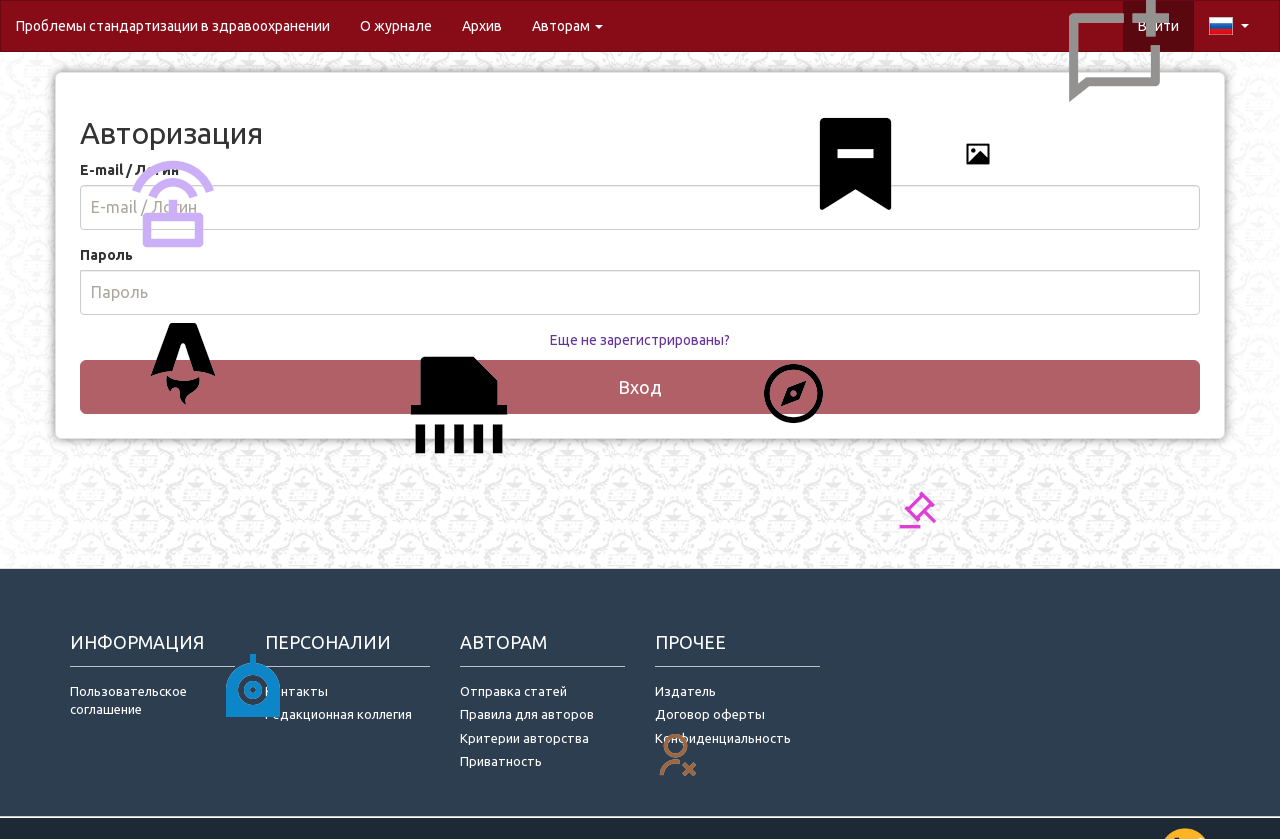 The image size is (1280, 839). Describe the element at coordinates (183, 364) in the screenshot. I see `astro web framework logo` at that location.